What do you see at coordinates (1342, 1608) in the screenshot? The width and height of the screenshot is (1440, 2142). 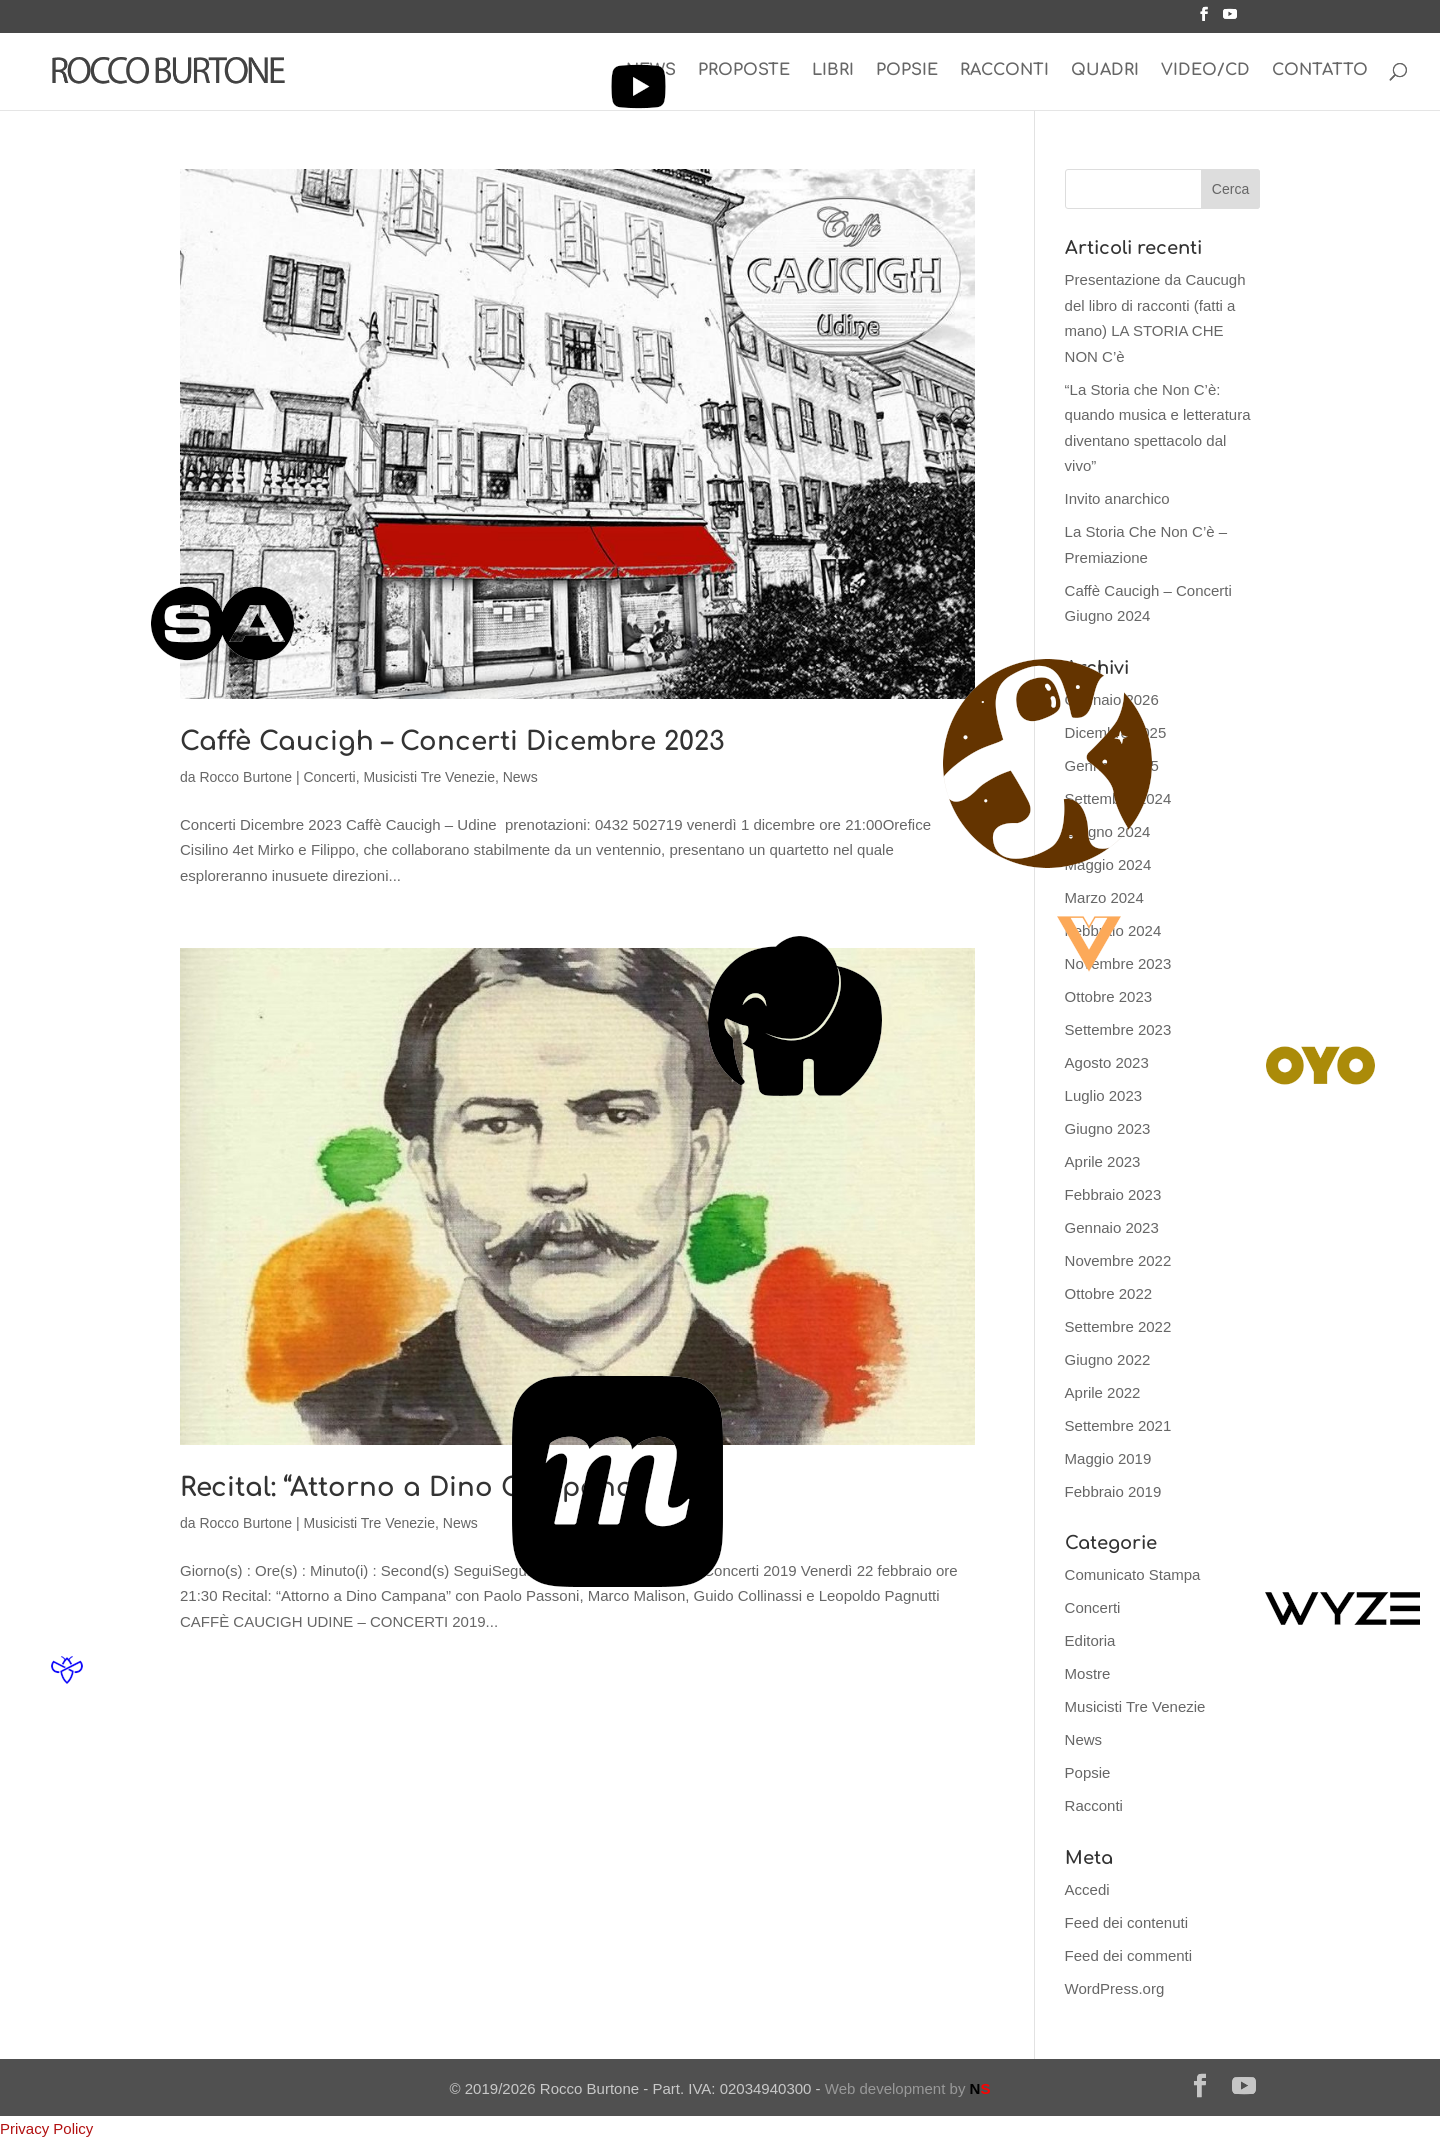 I see `open the Wyze smart home app` at bounding box center [1342, 1608].